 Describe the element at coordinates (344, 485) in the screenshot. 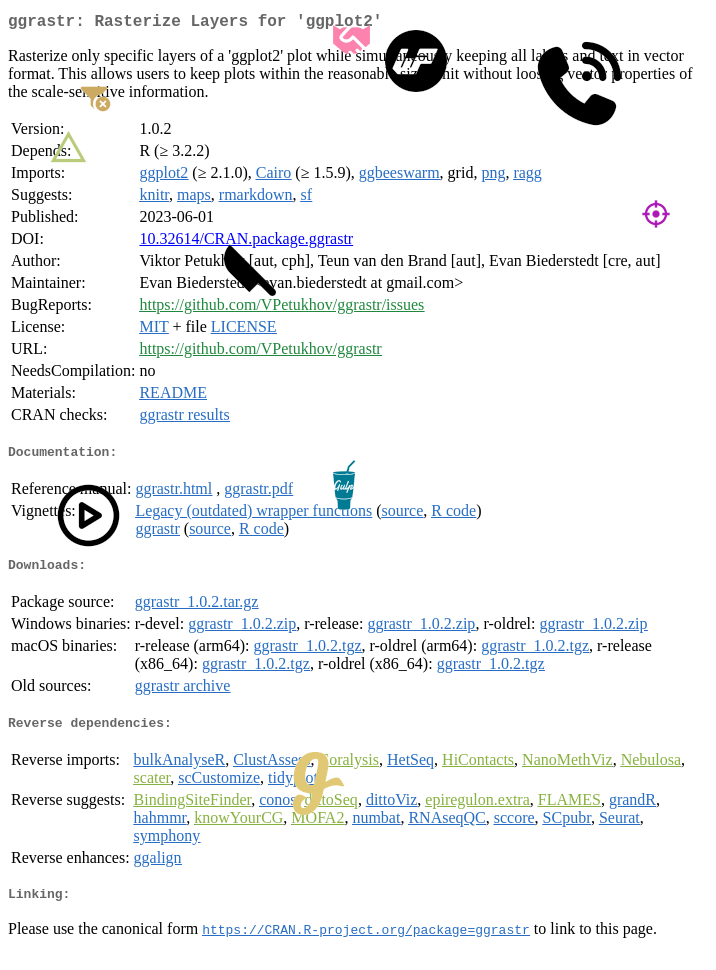

I see `gulp.js task runner logo` at that location.